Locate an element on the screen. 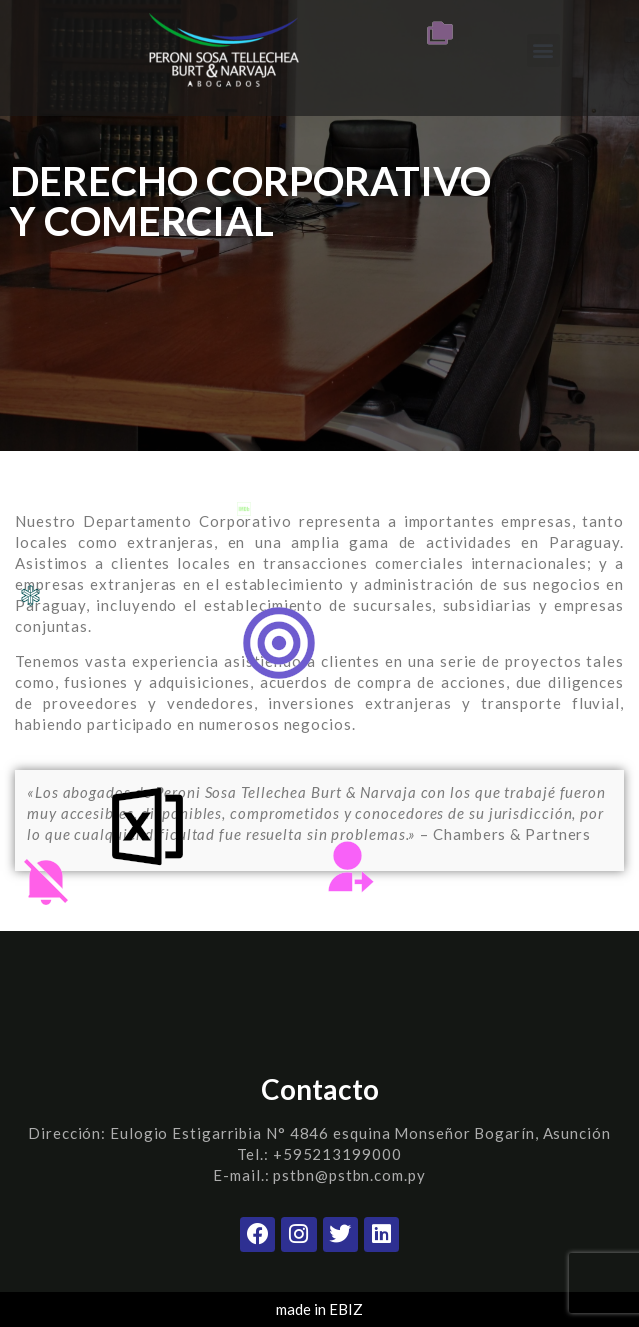 Image resolution: width=639 pixels, height=1327 pixels. open the IMDb app or website is located at coordinates (244, 509).